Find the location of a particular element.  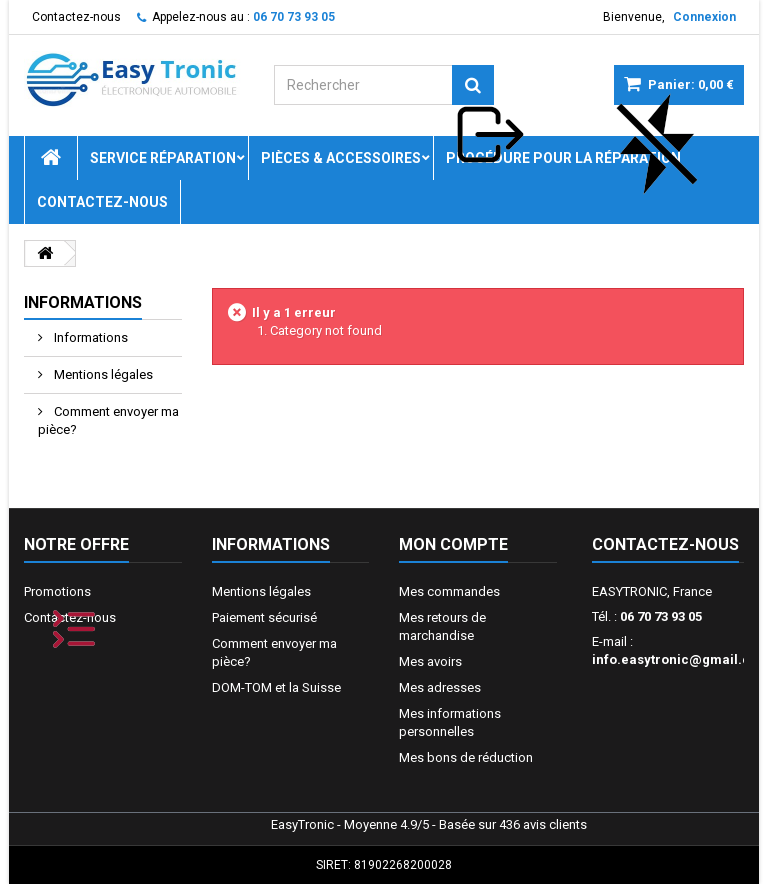

collapse or minimize list items is located at coordinates (74, 629).